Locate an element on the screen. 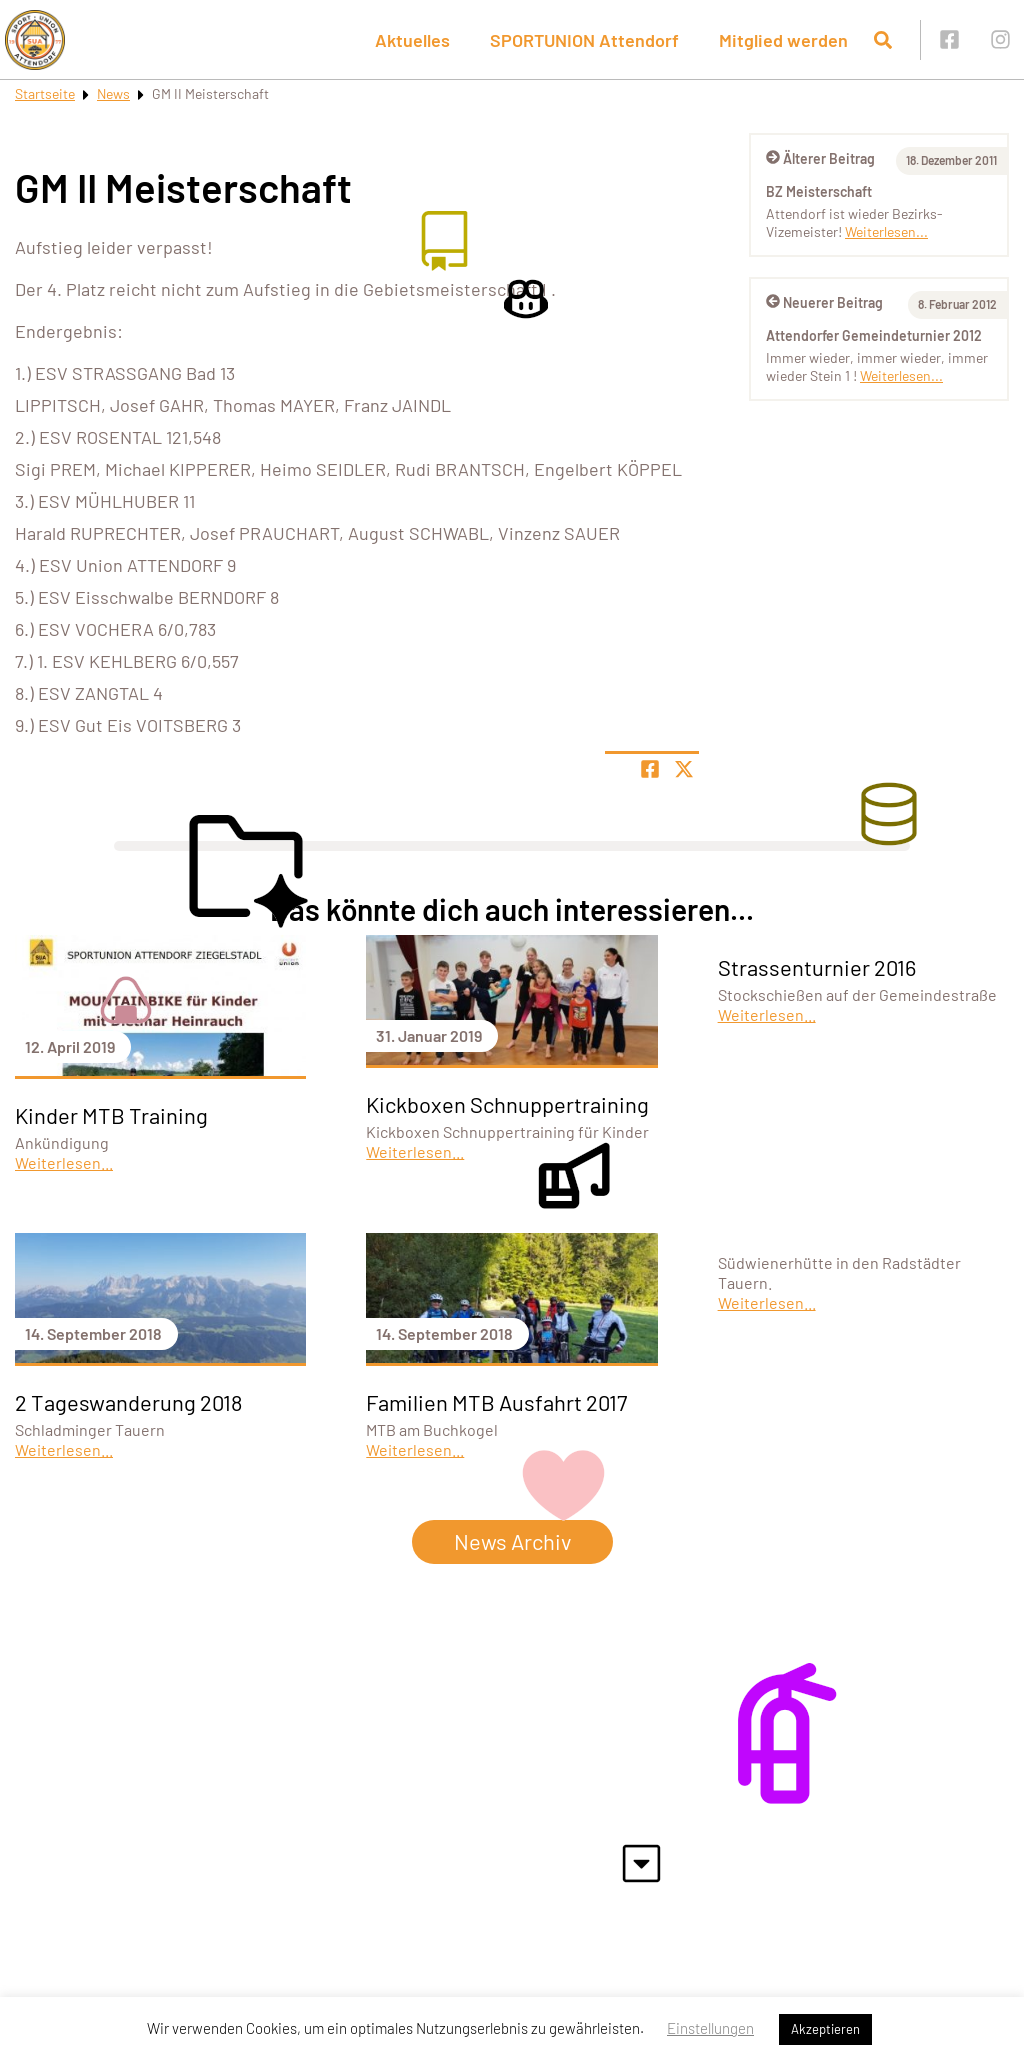 The width and height of the screenshot is (1024, 2062). construction or building in progress is located at coordinates (575, 1179).